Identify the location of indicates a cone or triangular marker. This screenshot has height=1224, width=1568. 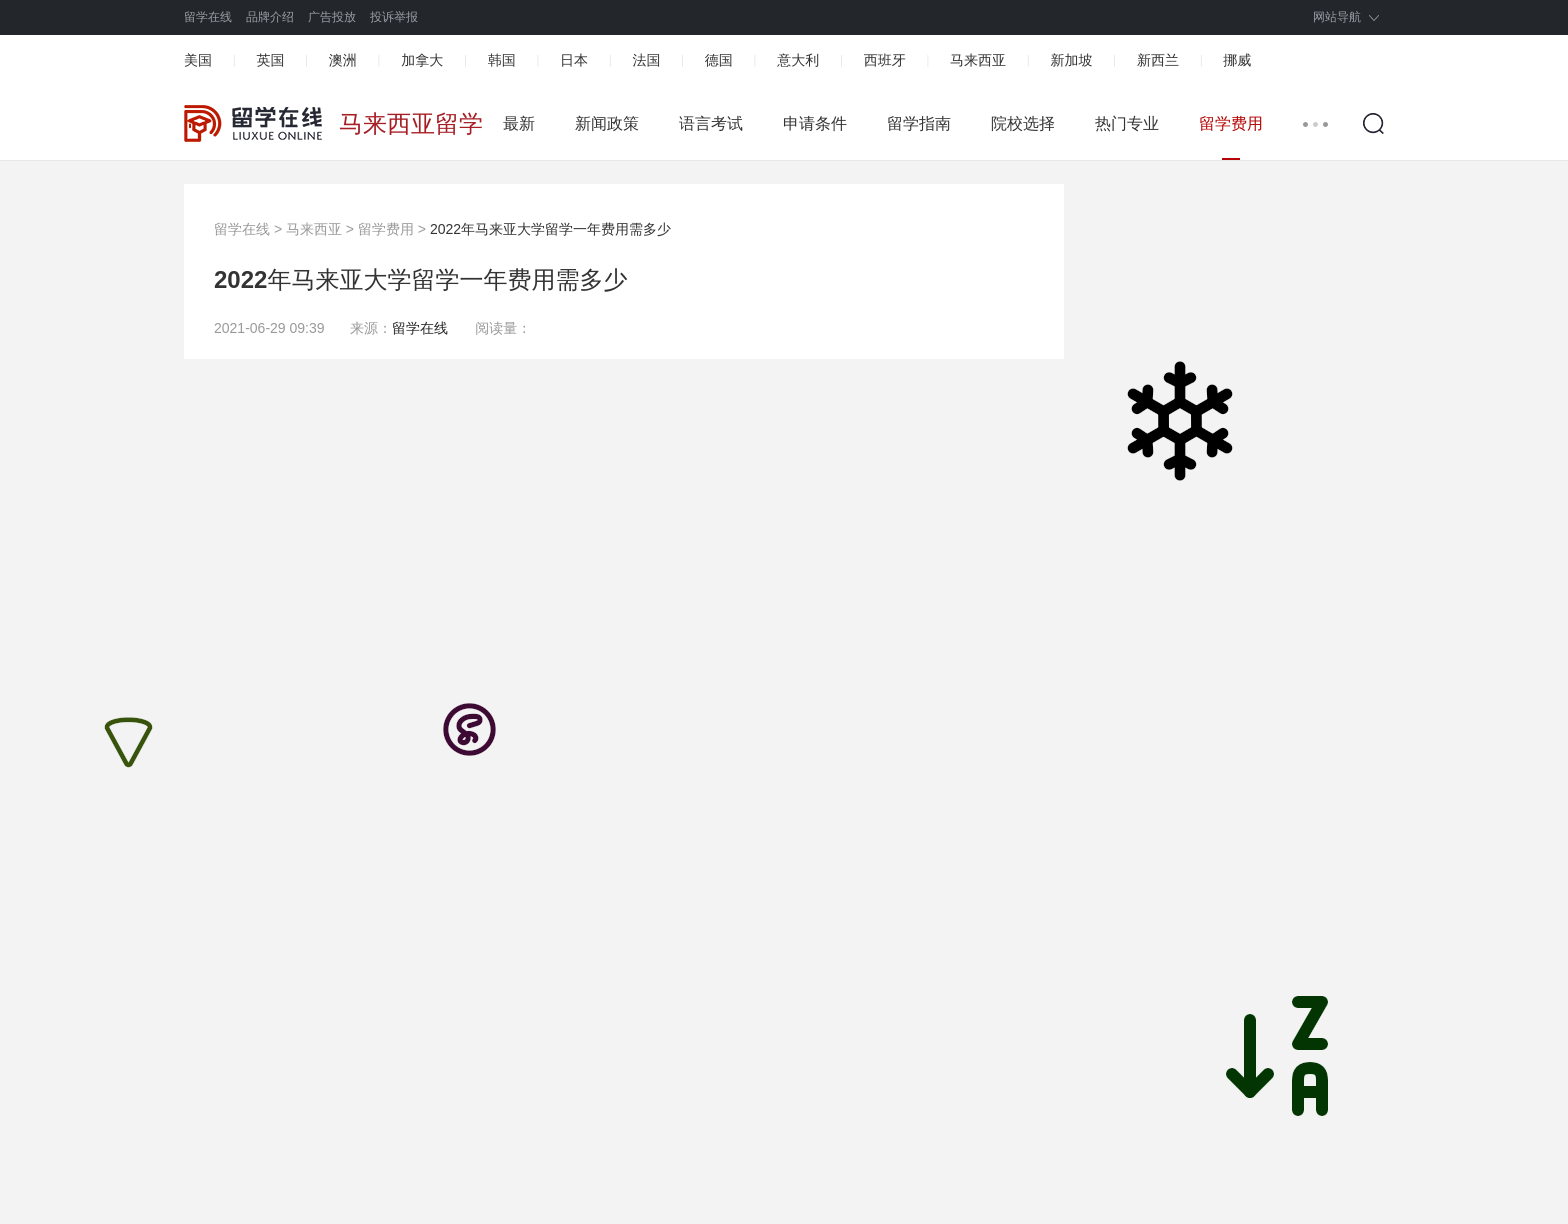
(128, 743).